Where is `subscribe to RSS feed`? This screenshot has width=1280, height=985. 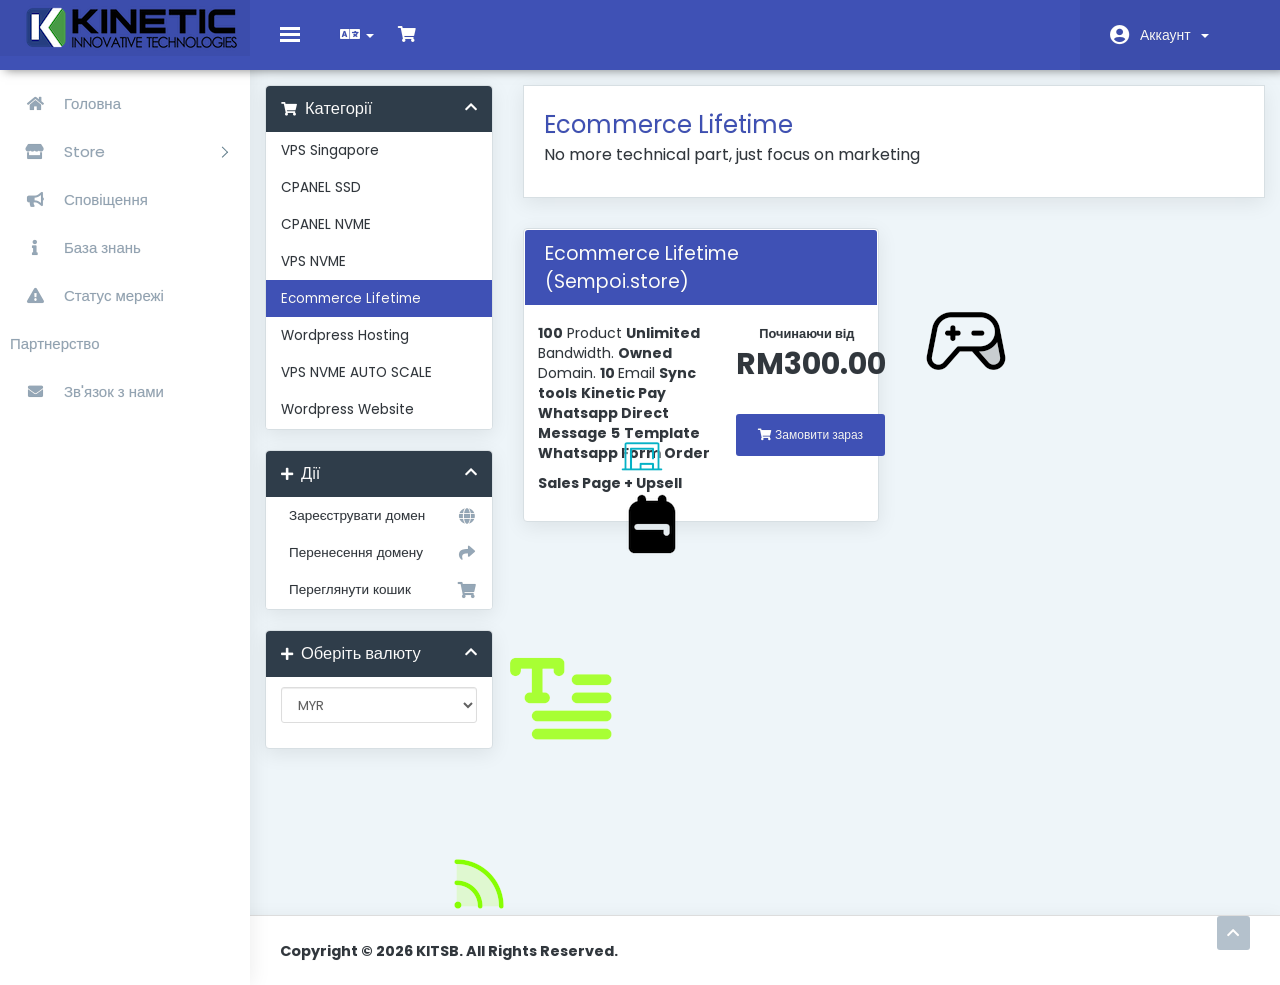
subscribe to RSS feed is located at coordinates (475, 887).